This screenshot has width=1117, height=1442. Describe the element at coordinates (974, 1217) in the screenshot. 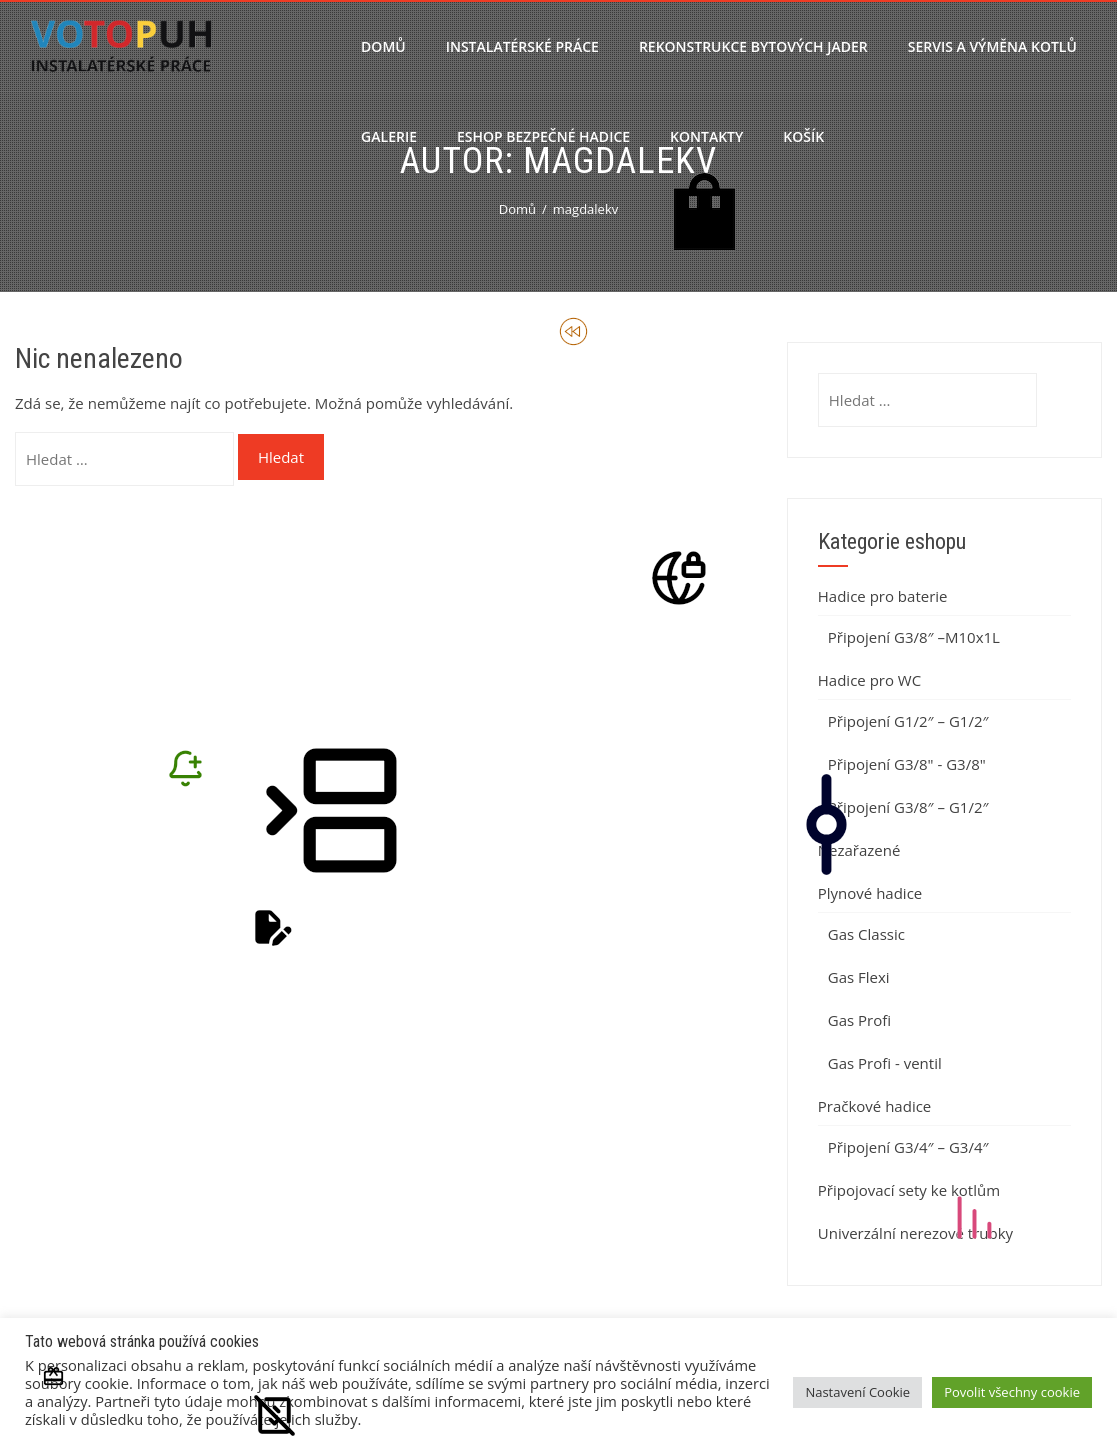

I see `view declining metrics or statistics` at that location.